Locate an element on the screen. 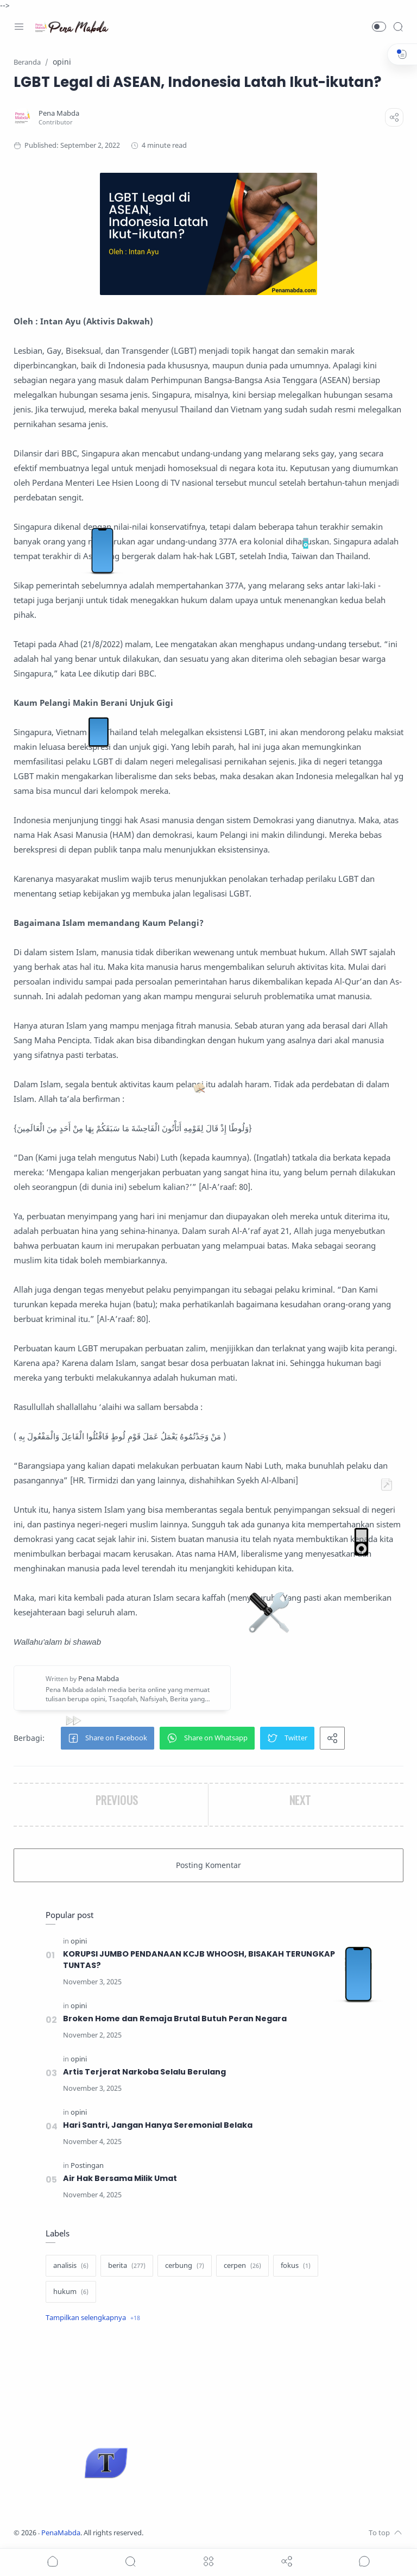 The image size is (417, 2576). iPod Nano device in sidebar is located at coordinates (361, 1541).